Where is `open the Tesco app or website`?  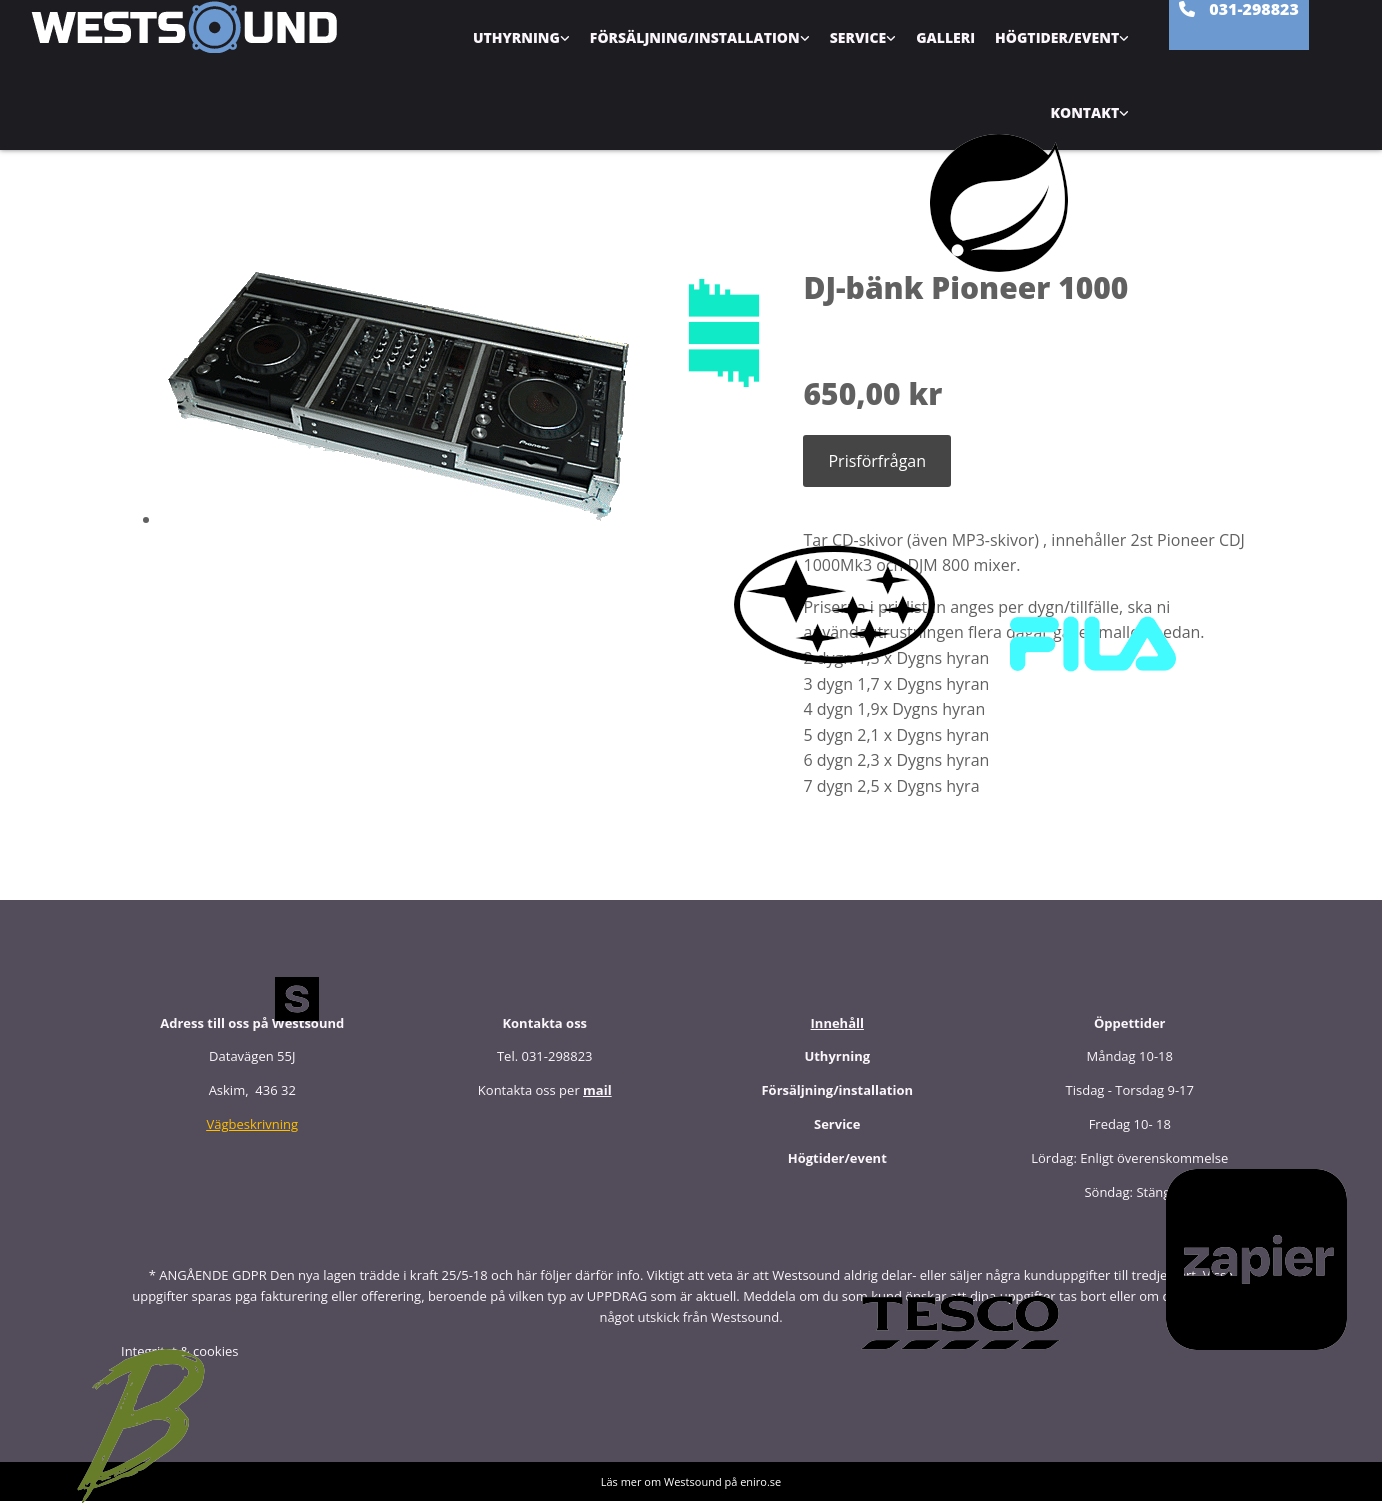
open the Tesco app or website is located at coordinates (960, 1322).